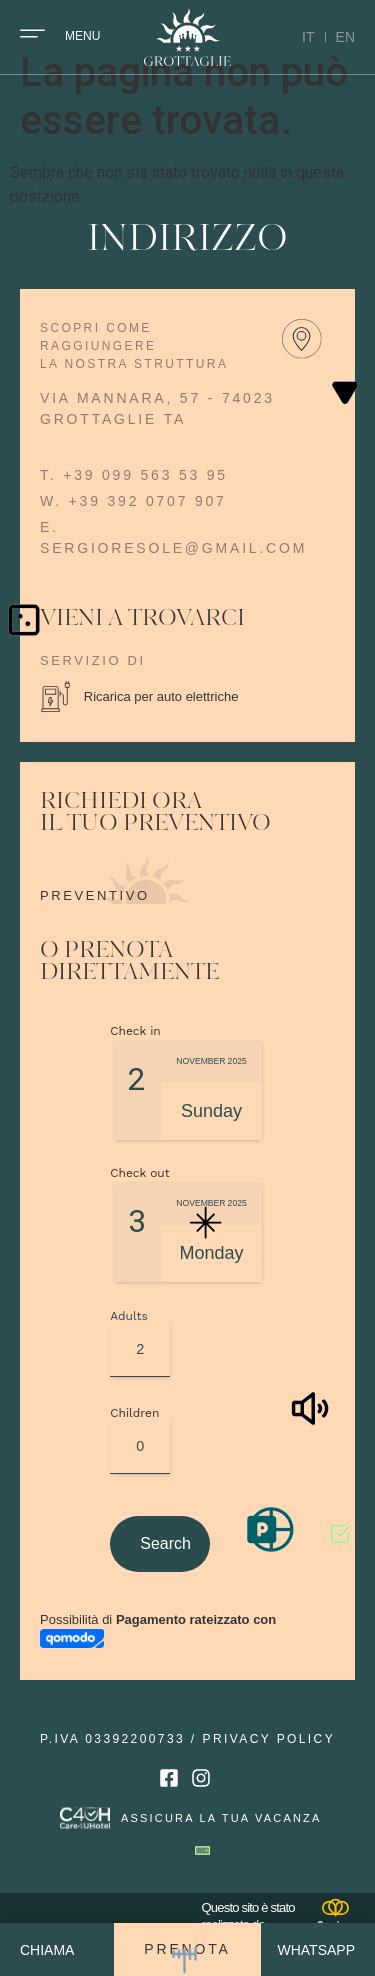 This screenshot has width=375, height=1976. Describe the element at coordinates (184, 1959) in the screenshot. I see `indicates signal or network connectivity status` at that location.